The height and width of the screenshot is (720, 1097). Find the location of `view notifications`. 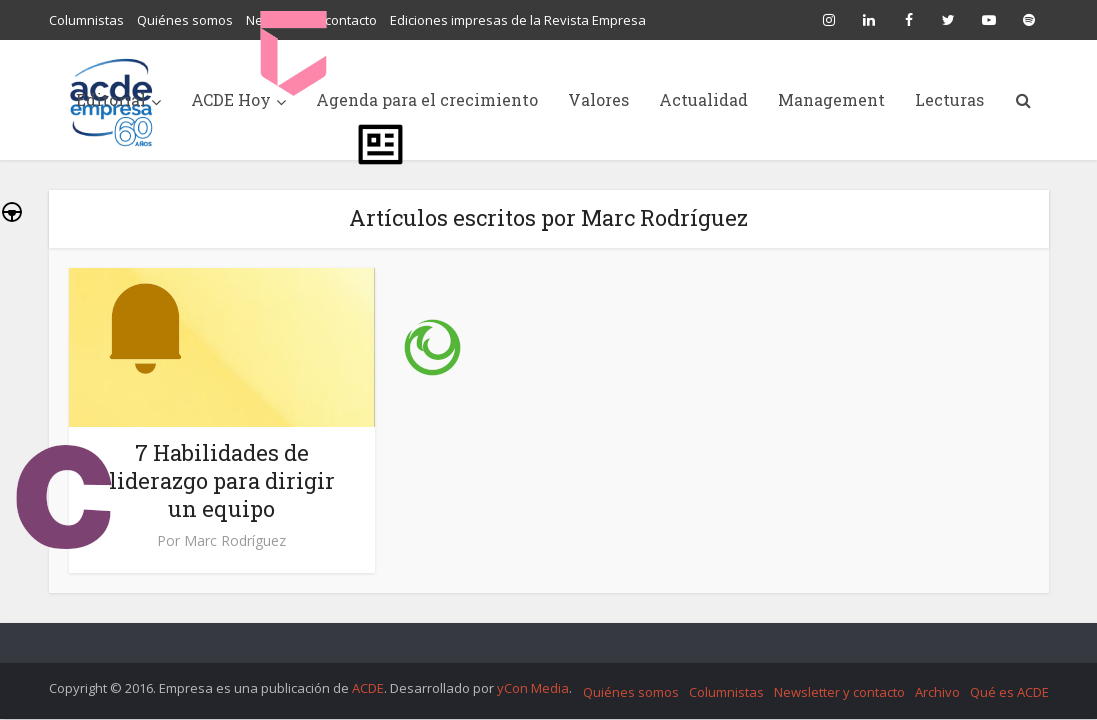

view notifications is located at coordinates (145, 325).